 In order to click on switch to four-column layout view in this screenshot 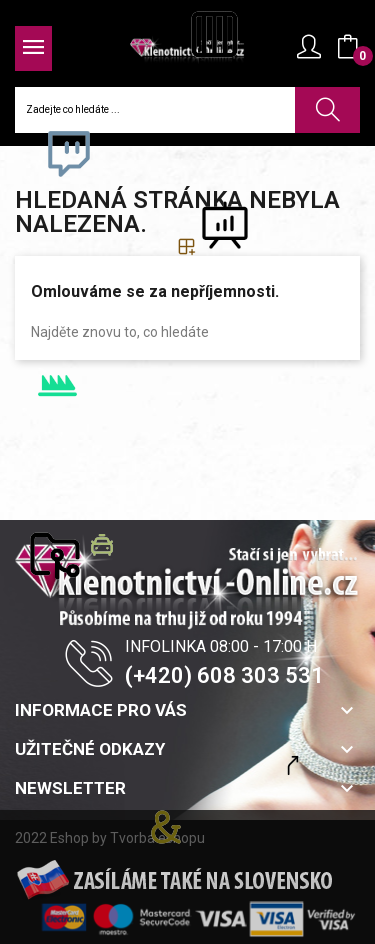, I will do `click(214, 34)`.